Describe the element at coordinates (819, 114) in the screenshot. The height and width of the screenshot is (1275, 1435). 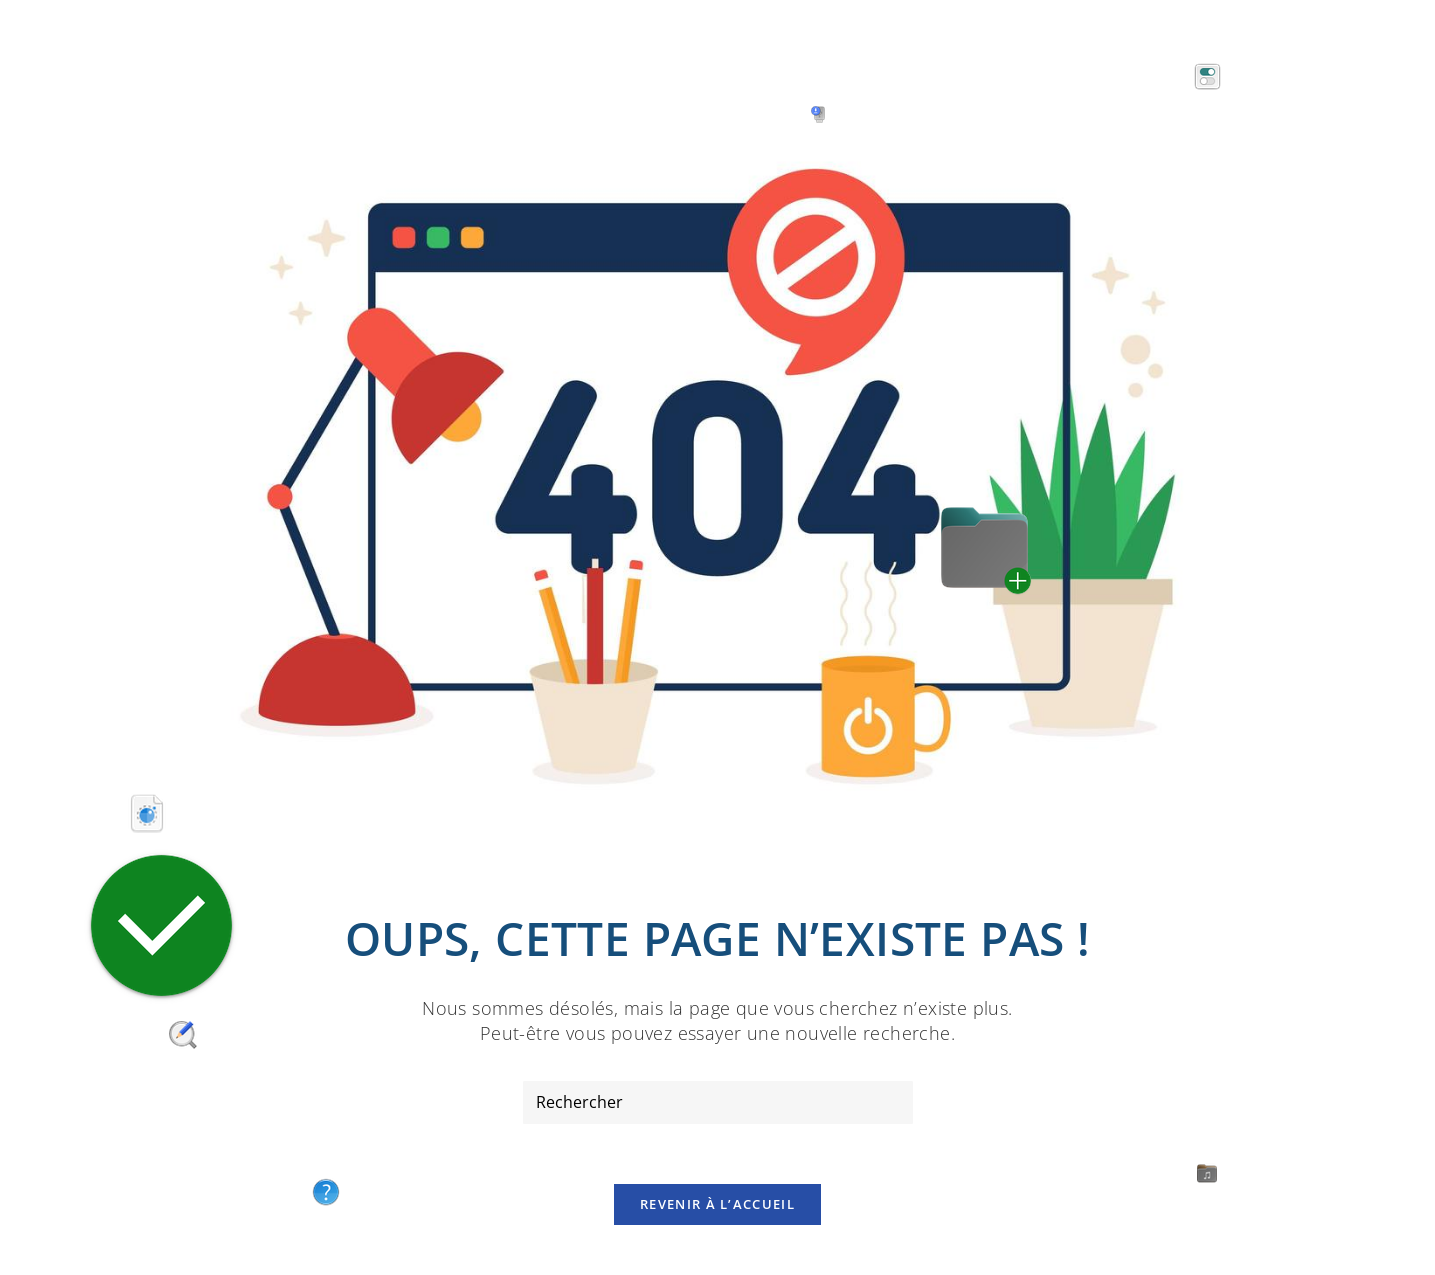
I see `create a bootable USB drive` at that location.